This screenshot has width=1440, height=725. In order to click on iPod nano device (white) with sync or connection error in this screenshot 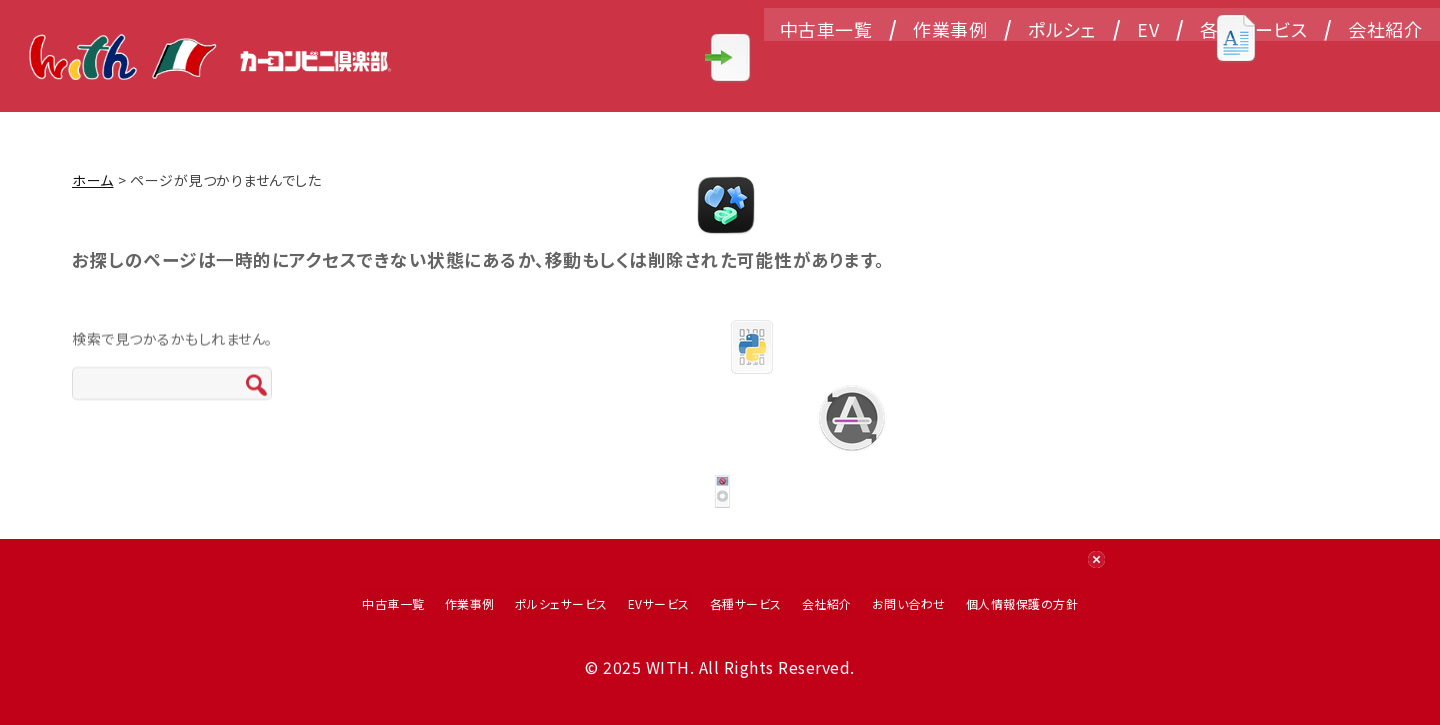, I will do `click(722, 491)`.